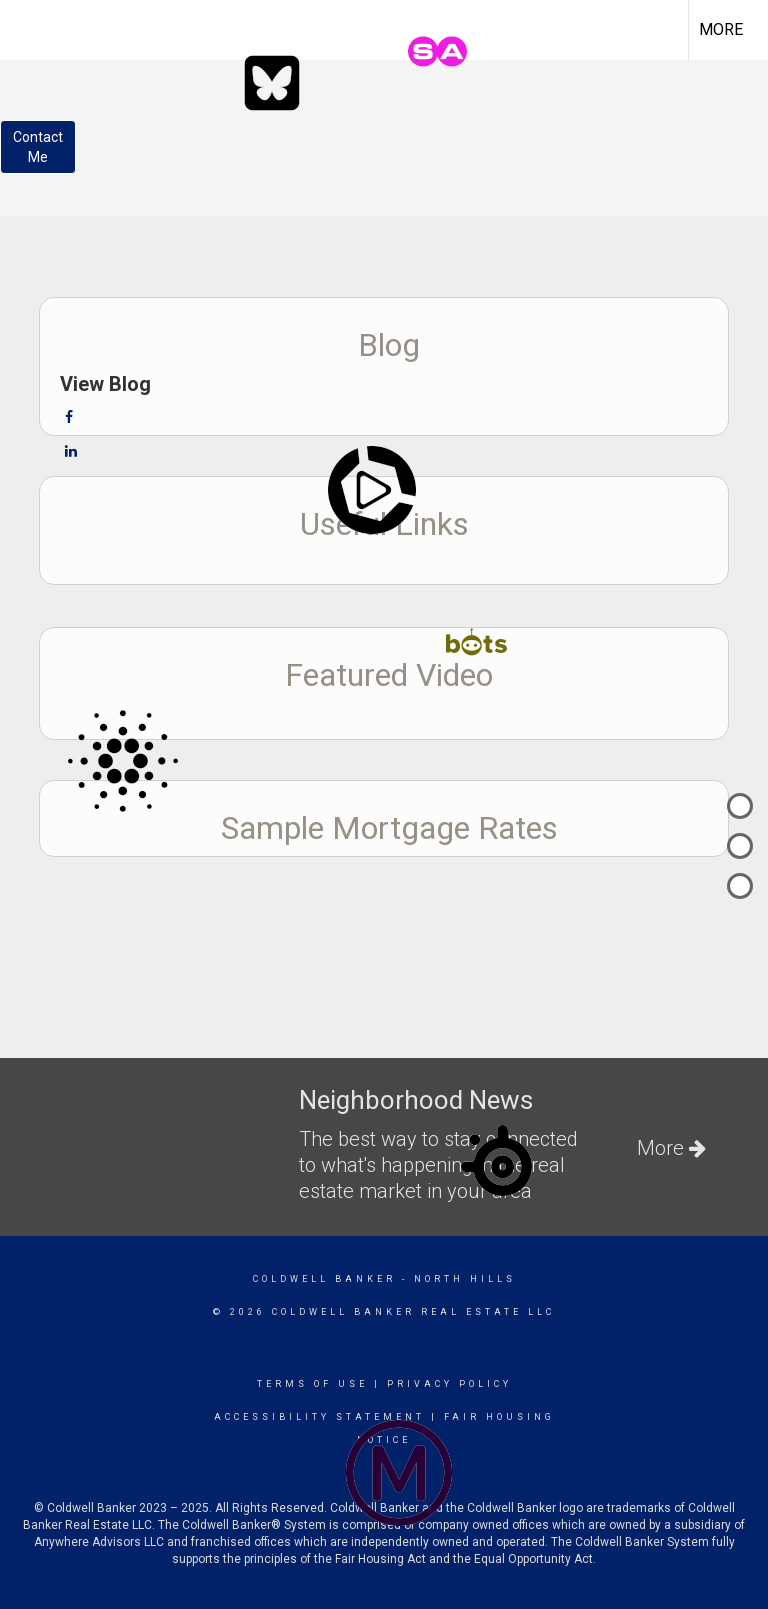  Describe the element at coordinates (437, 51) in the screenshot. I see `Sabancı Holding company logo` at that location.